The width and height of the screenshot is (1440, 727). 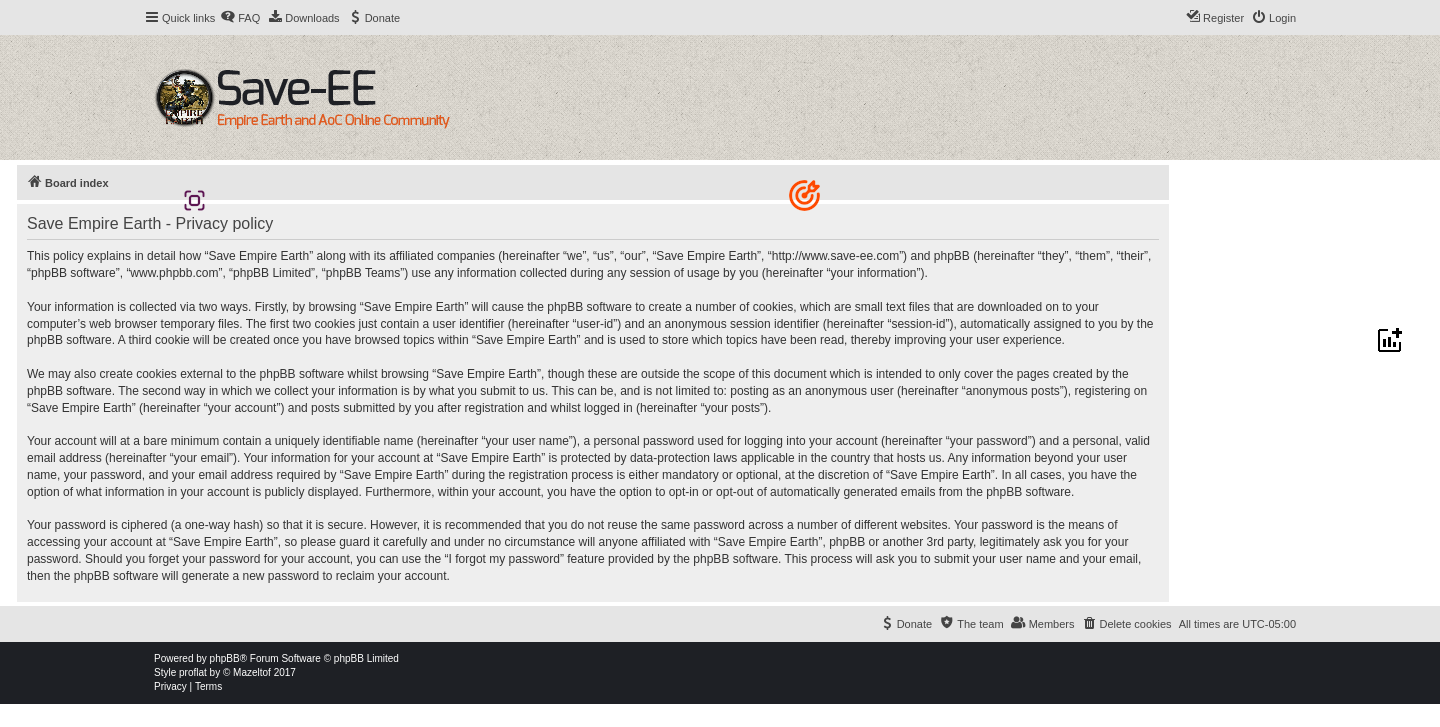 I want to click on set or view your goals, so click(x=804, y=195).